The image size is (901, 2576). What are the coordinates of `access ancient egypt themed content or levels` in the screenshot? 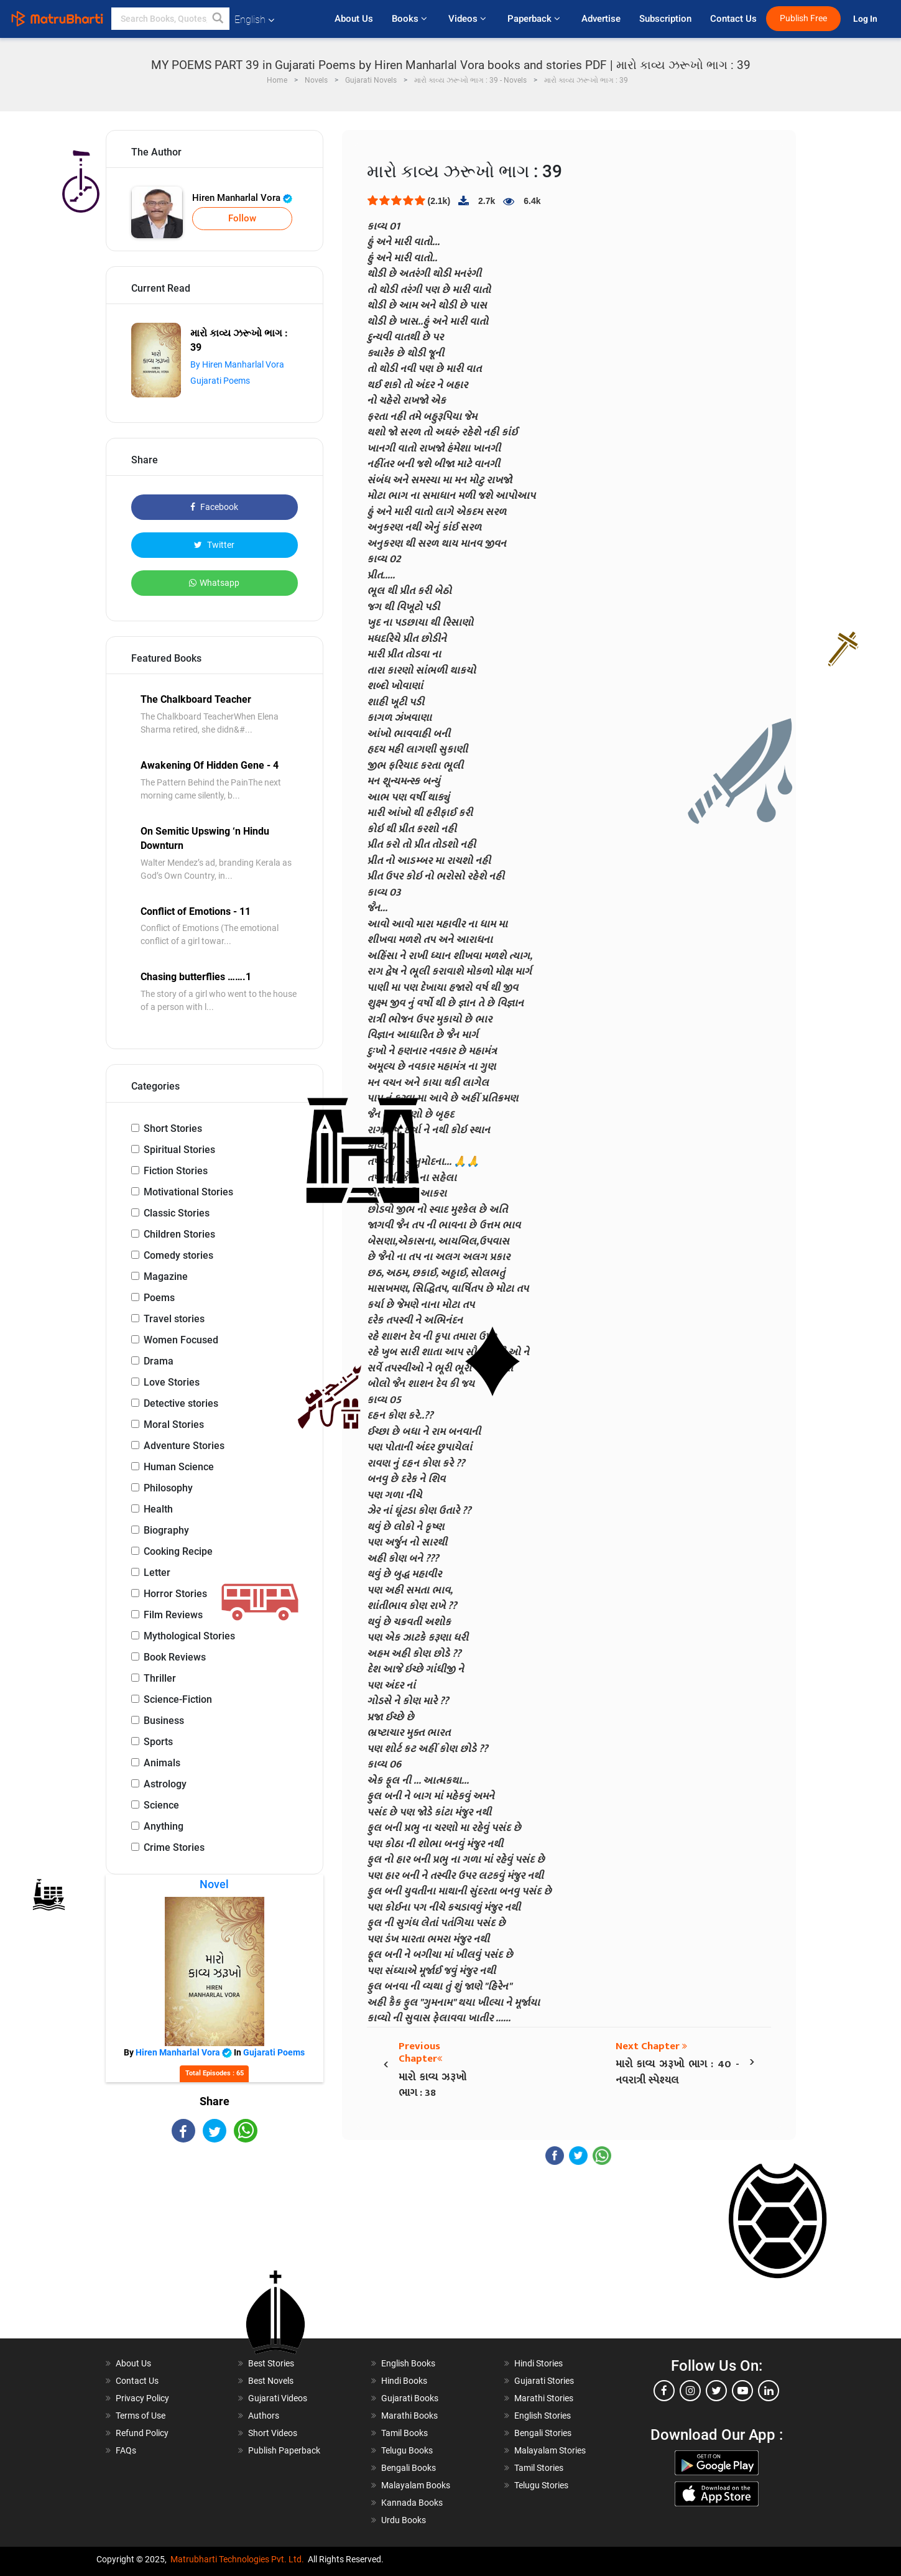 It's located at (363, 1146).